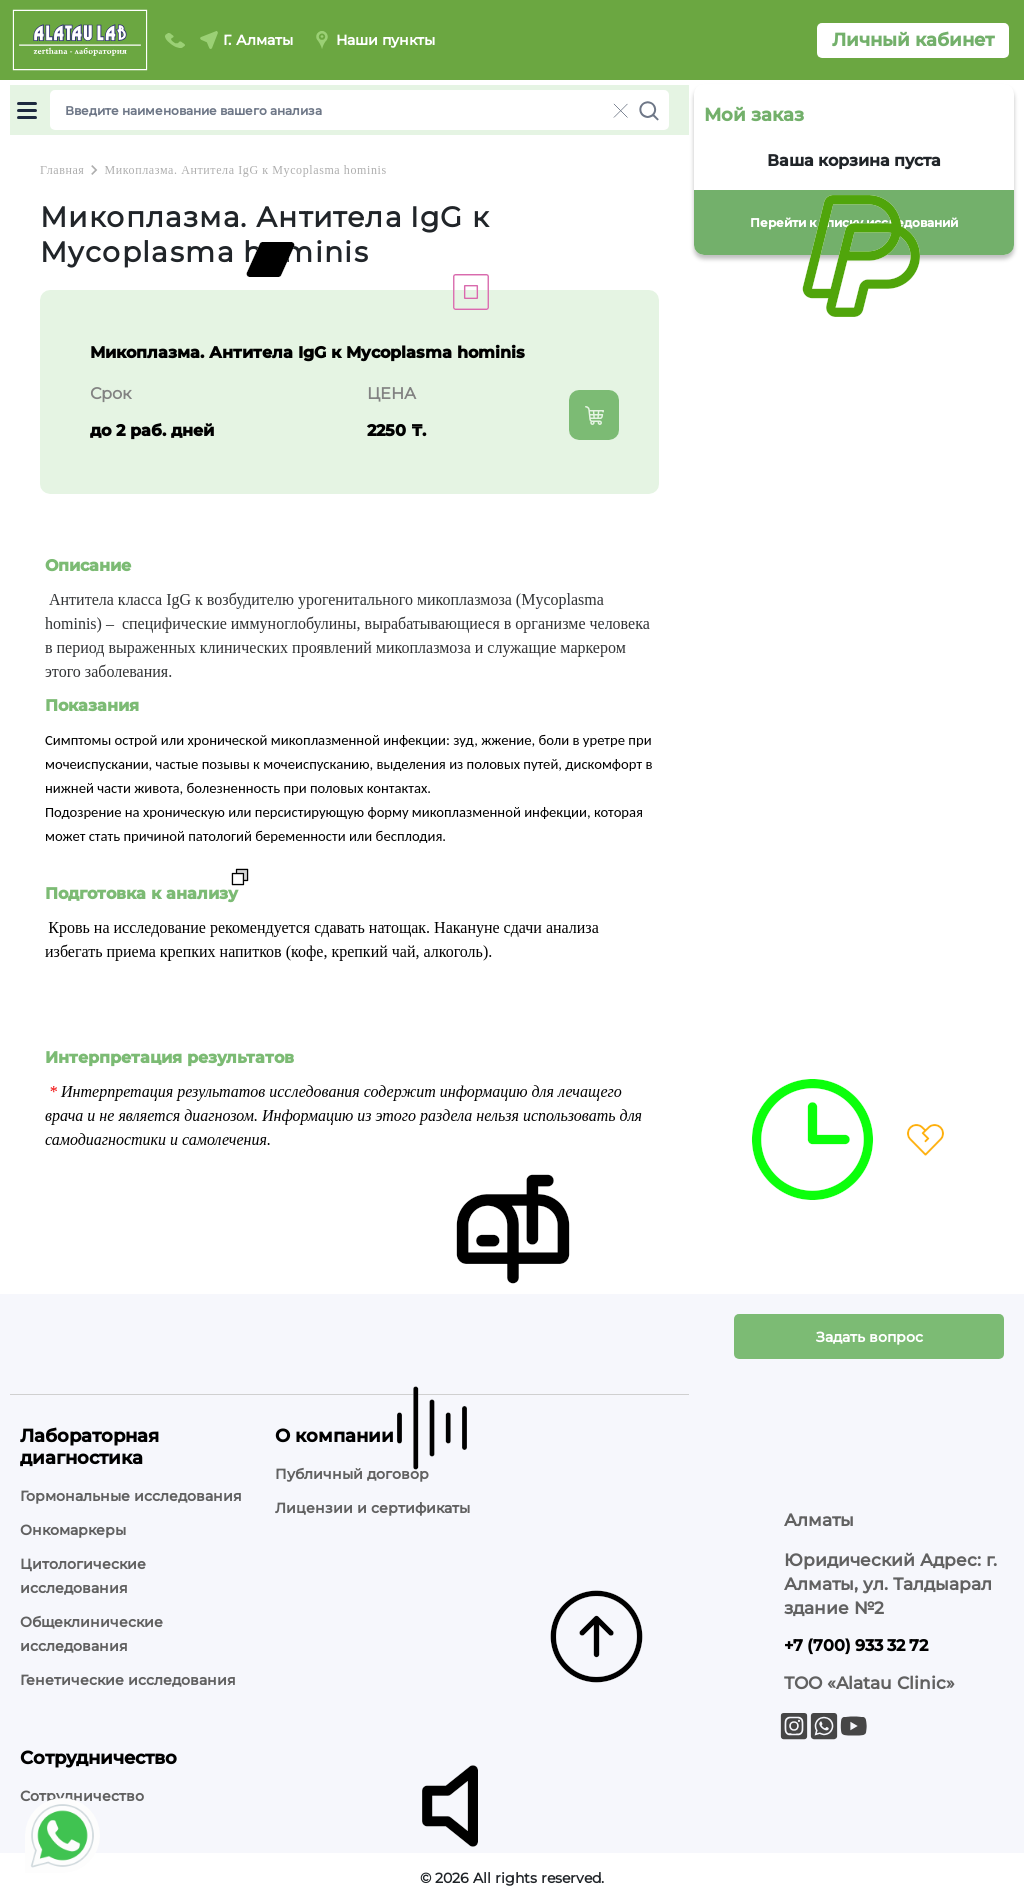  I want to click on insert a parallelogram shape, so click(270, 259).